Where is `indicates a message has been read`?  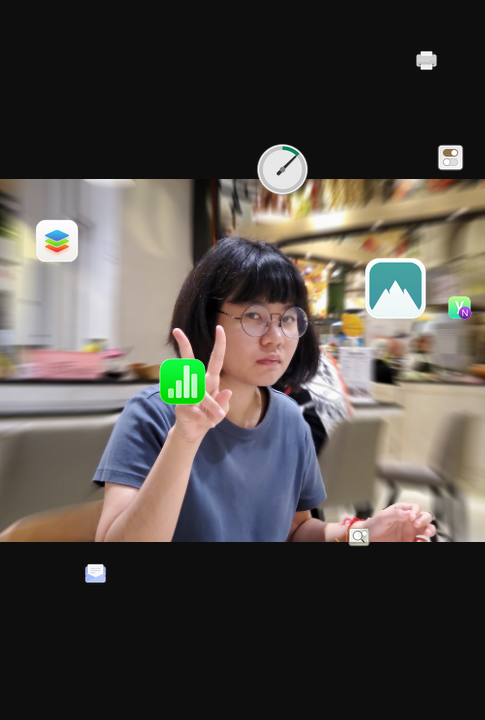
indicates a message has been read is located at coordinates (95, 574).